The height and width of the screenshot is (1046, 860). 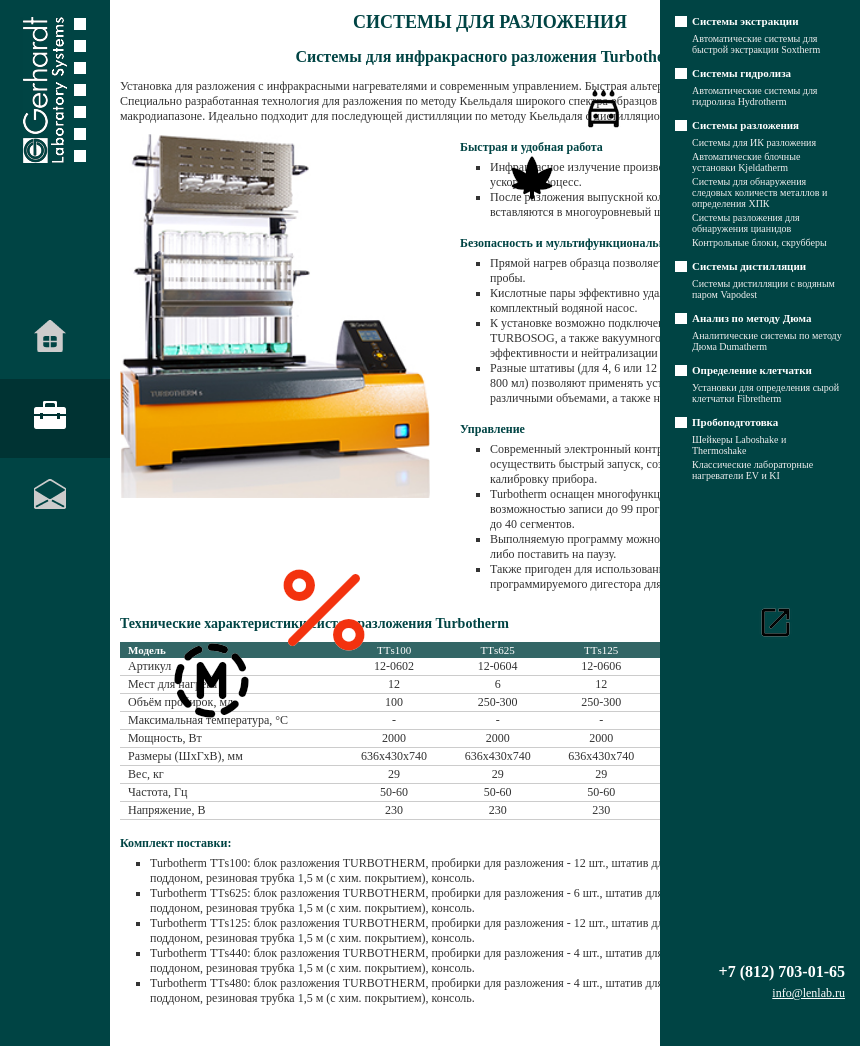 What do you see at coordinates (775, 622) in the screenshot?
I see `open link in a new tab or window` at bounding box center [775, 622].